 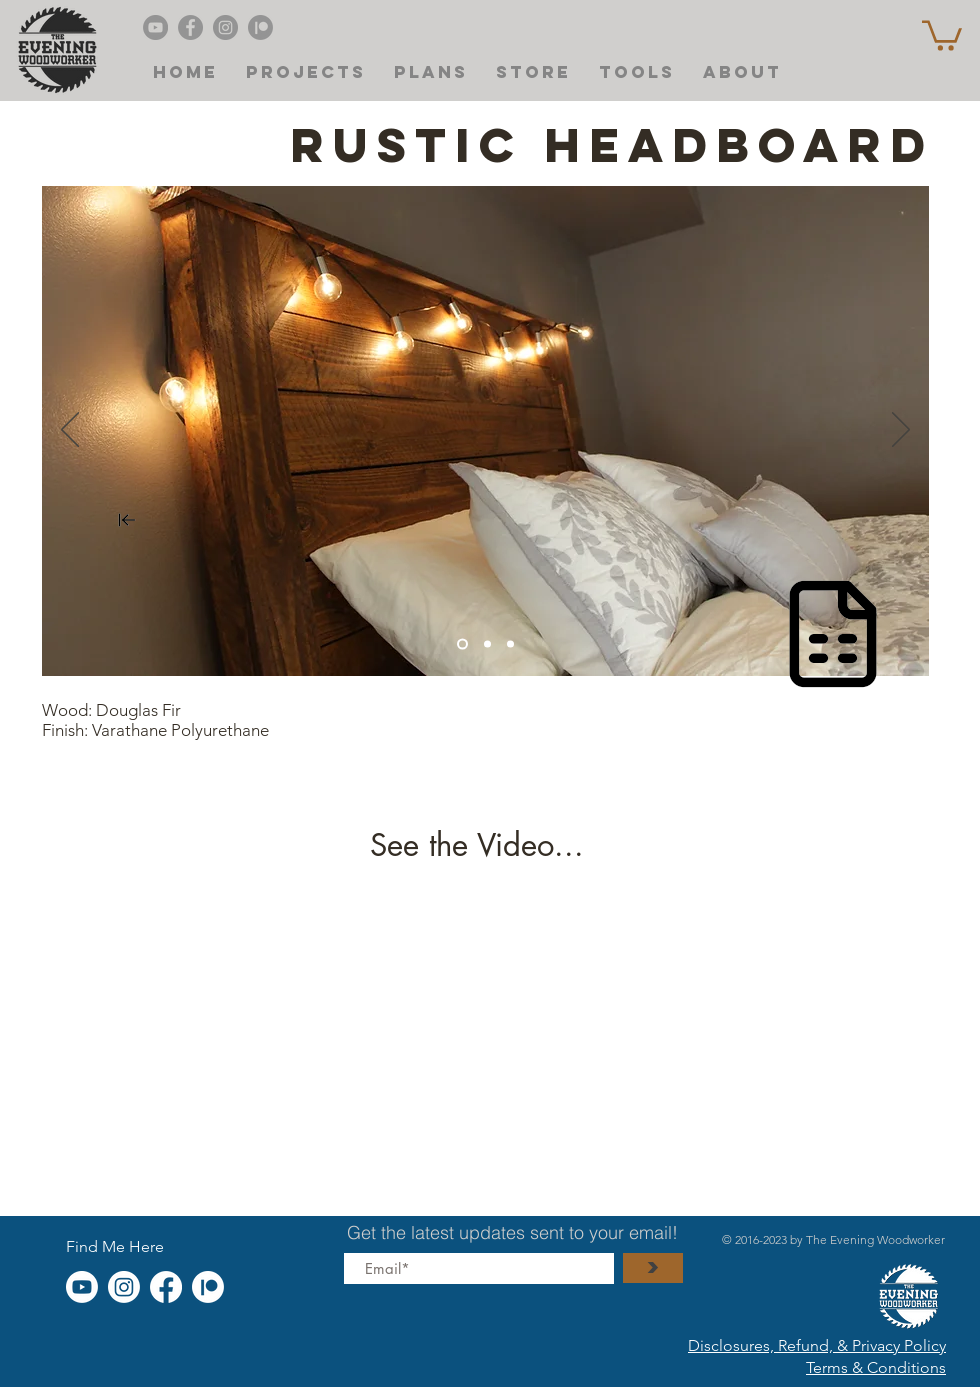 I want to click on navigate to the beginning of content, so click(x=127, y=520).